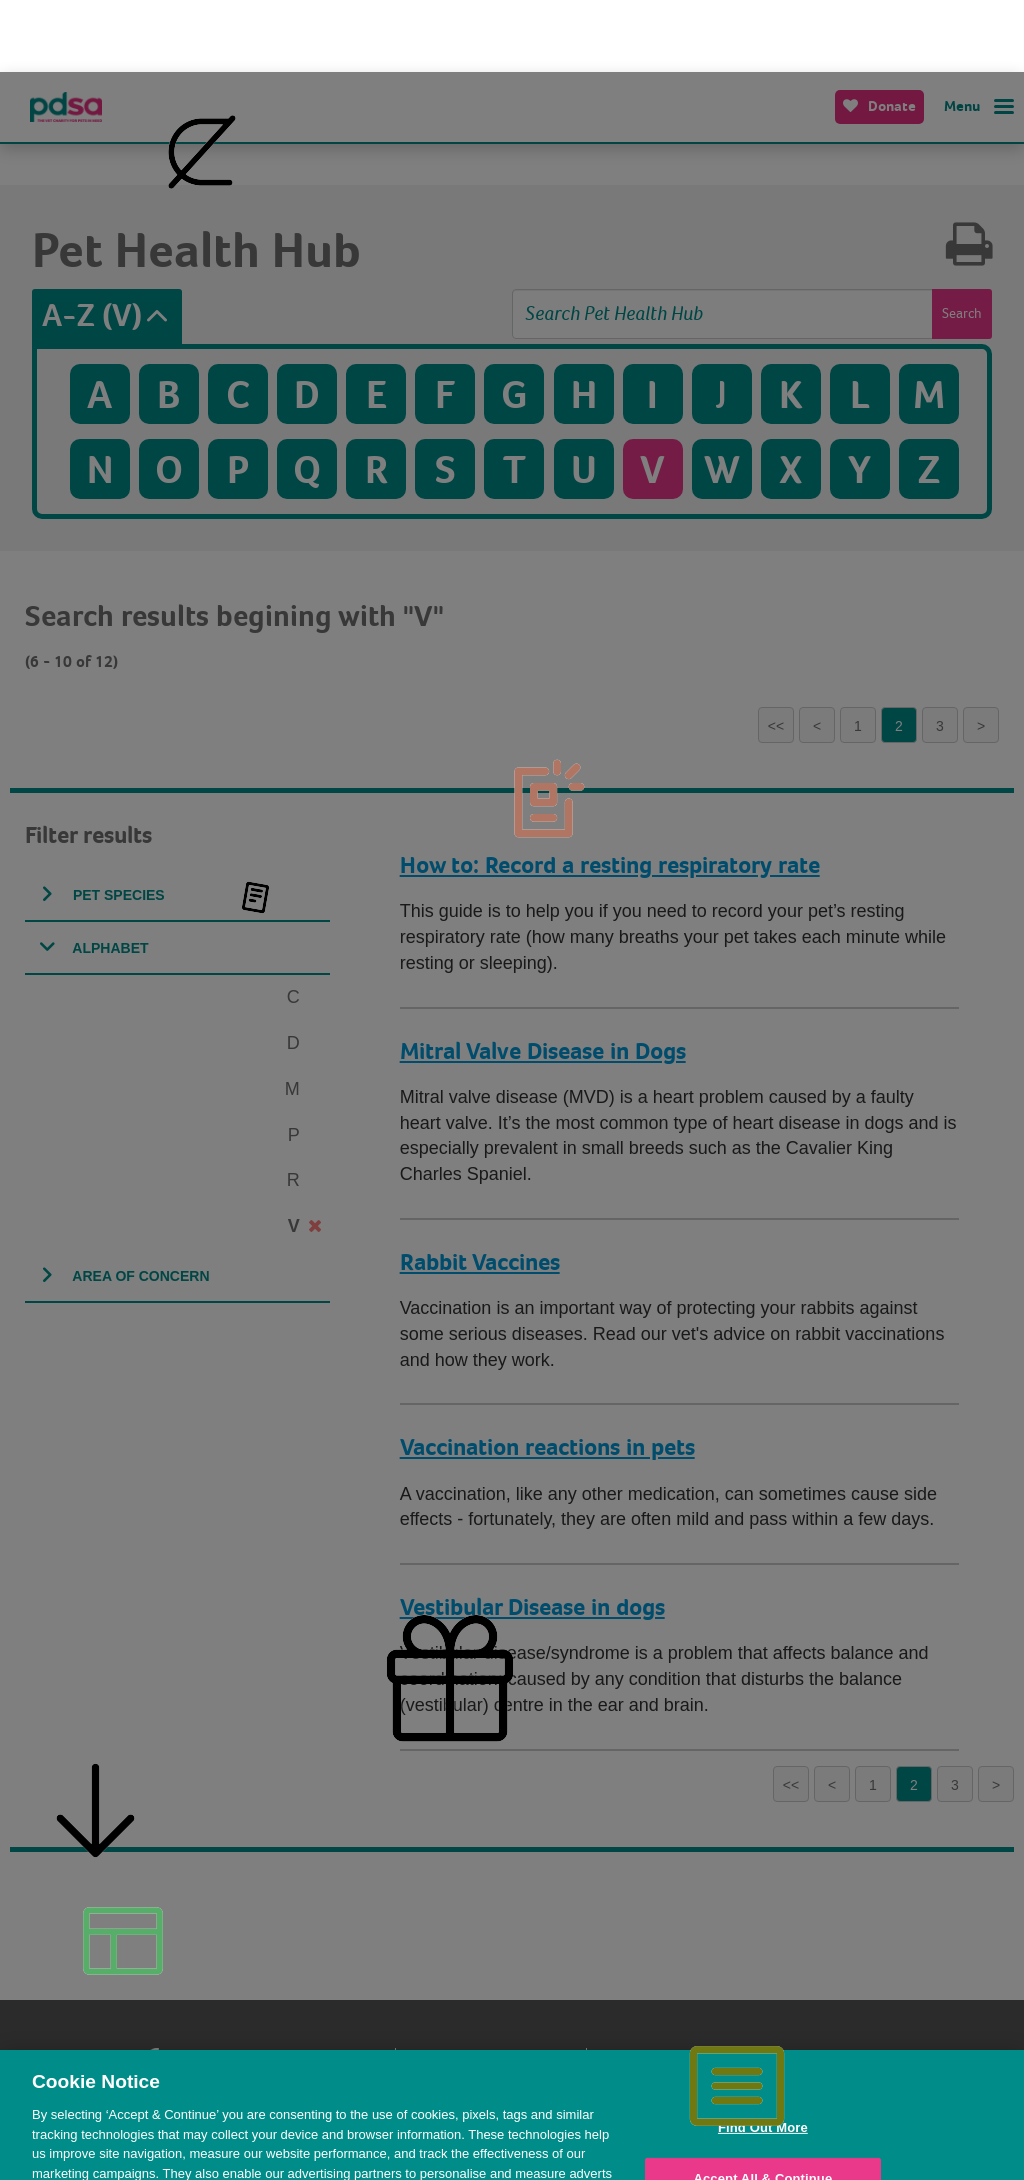 This screenshot has width=1024, height=2180. Describe the element at coordinates (737, 2086) in the screenshot. I see `view article or document` at that location.